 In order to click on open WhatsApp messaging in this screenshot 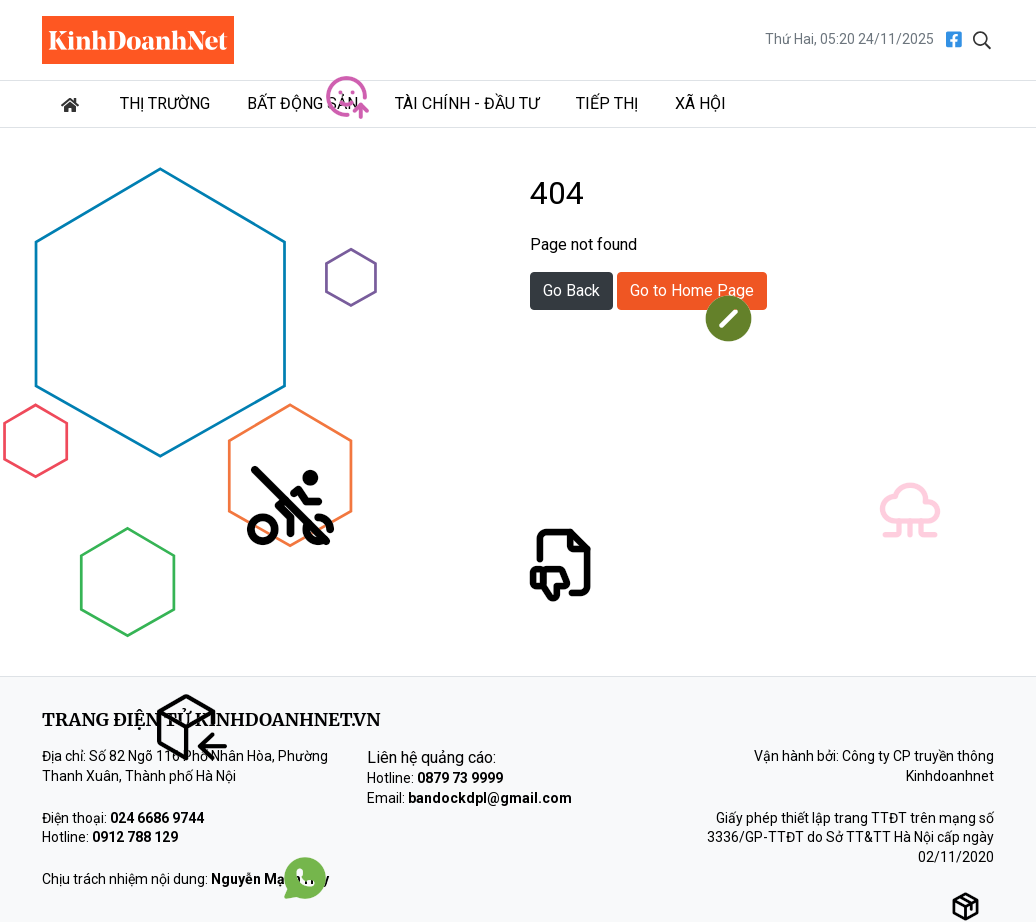, I will do `click(305, 878)`.